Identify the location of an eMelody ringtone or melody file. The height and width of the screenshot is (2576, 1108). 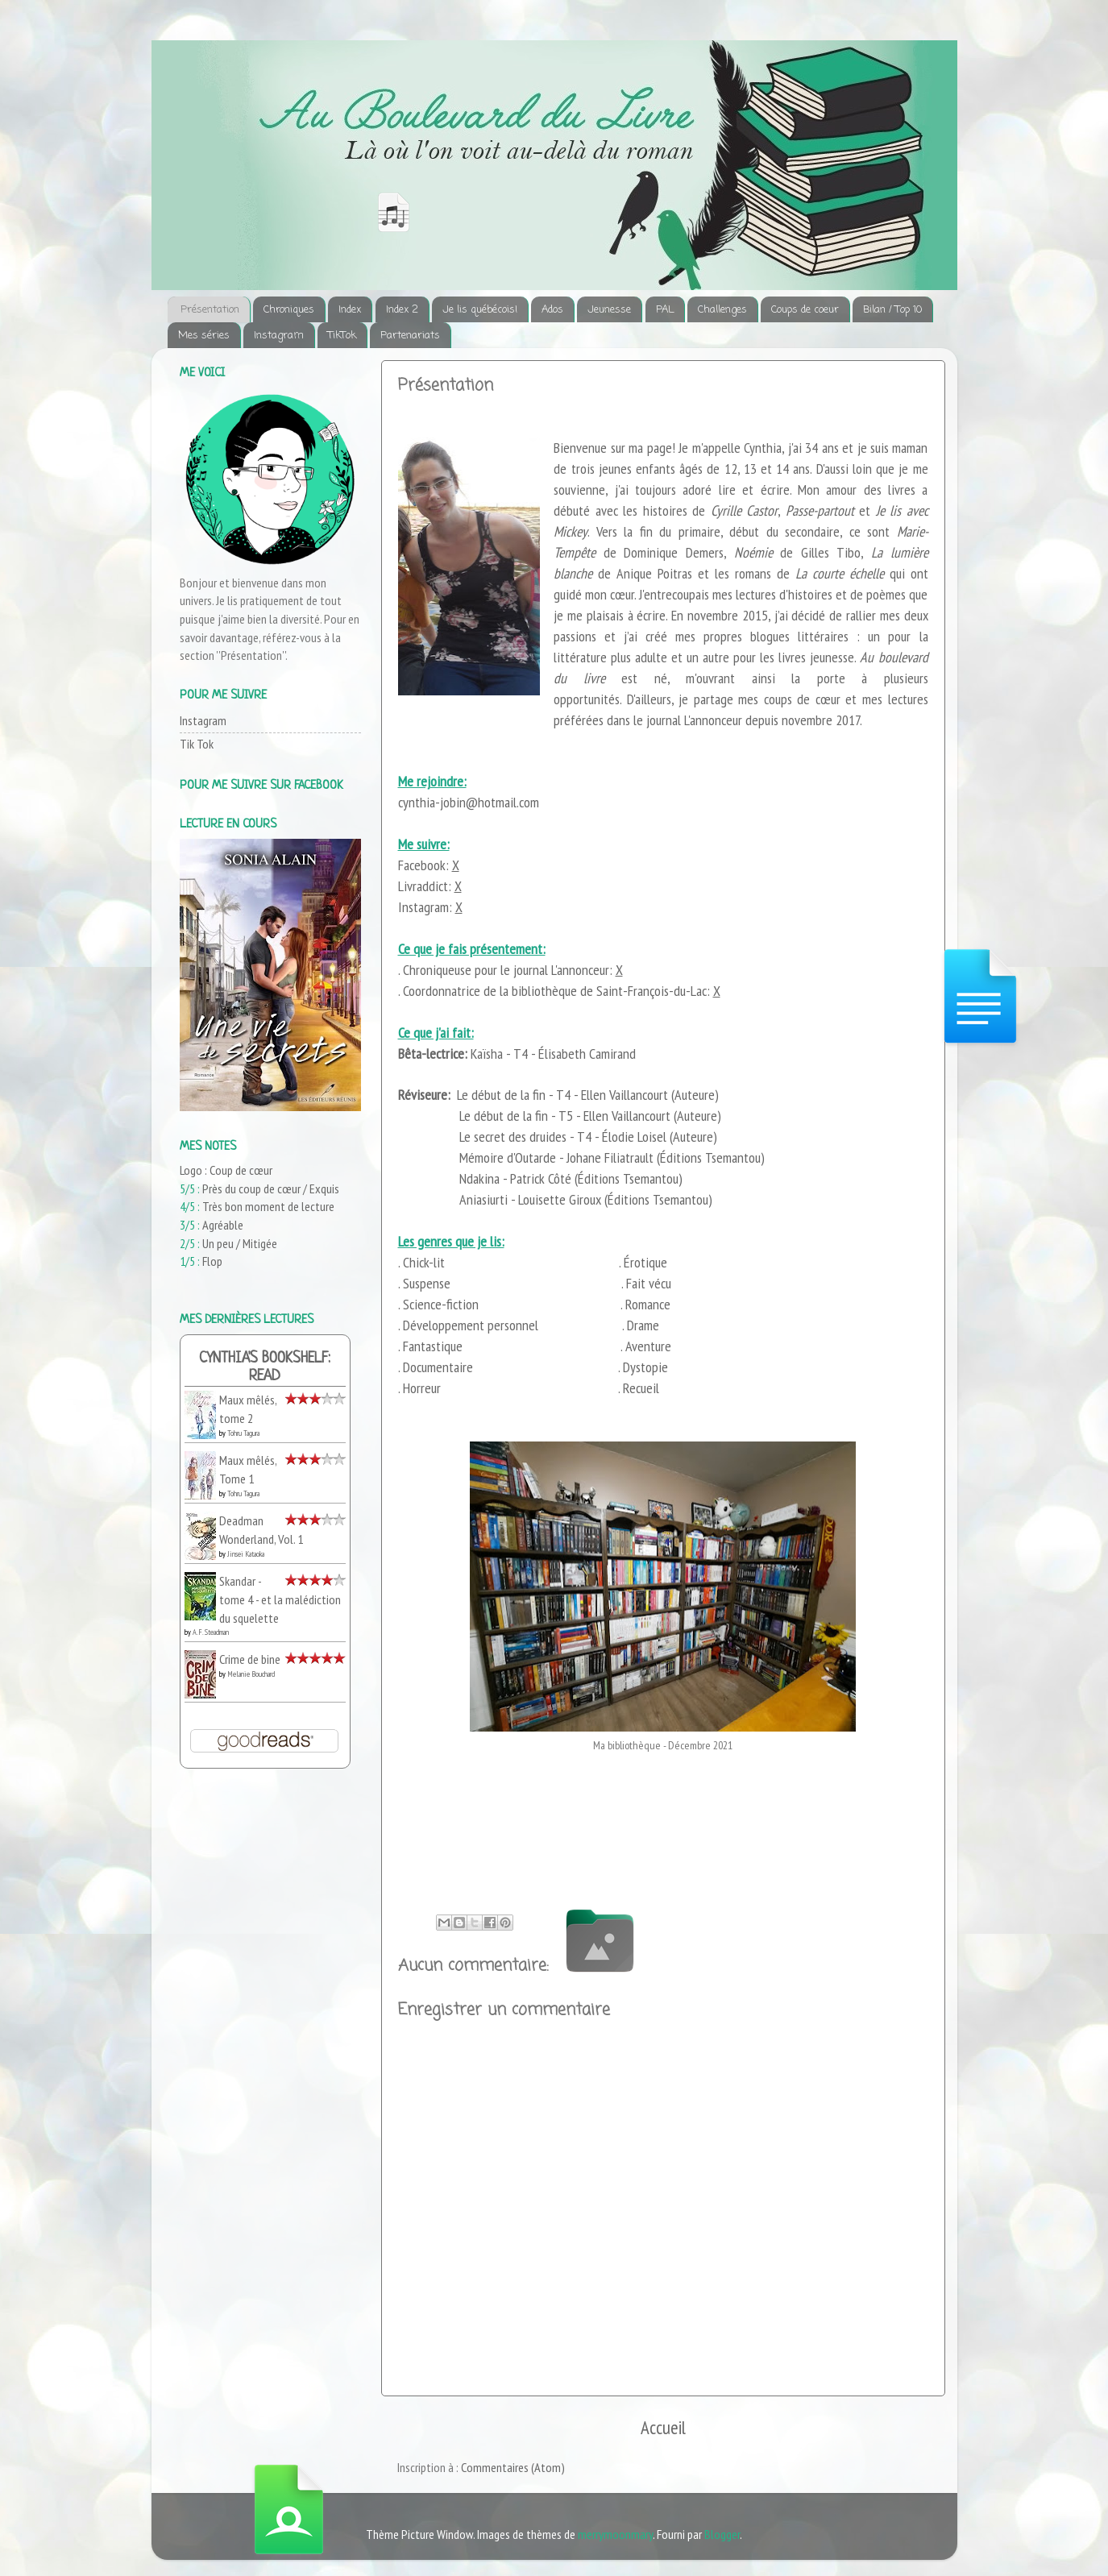
(393, 212).